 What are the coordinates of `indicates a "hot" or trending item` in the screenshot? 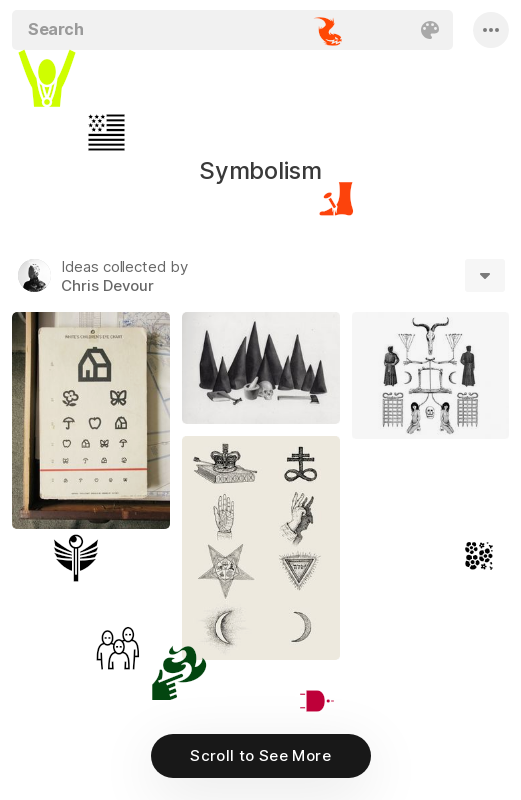 It's located at (179, 673).